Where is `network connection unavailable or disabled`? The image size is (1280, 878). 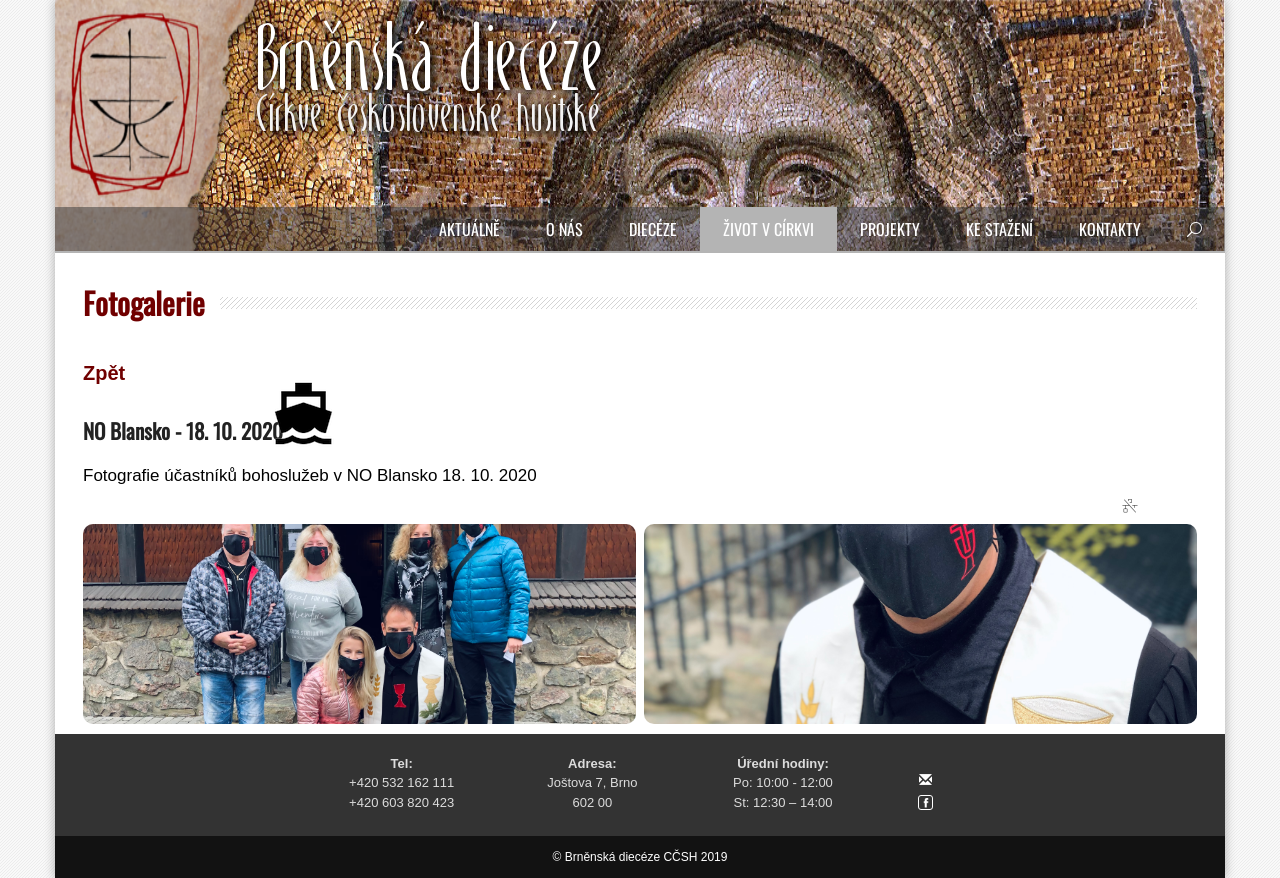 network connection unavailable or disabled is located at coordinates (1130, 506).